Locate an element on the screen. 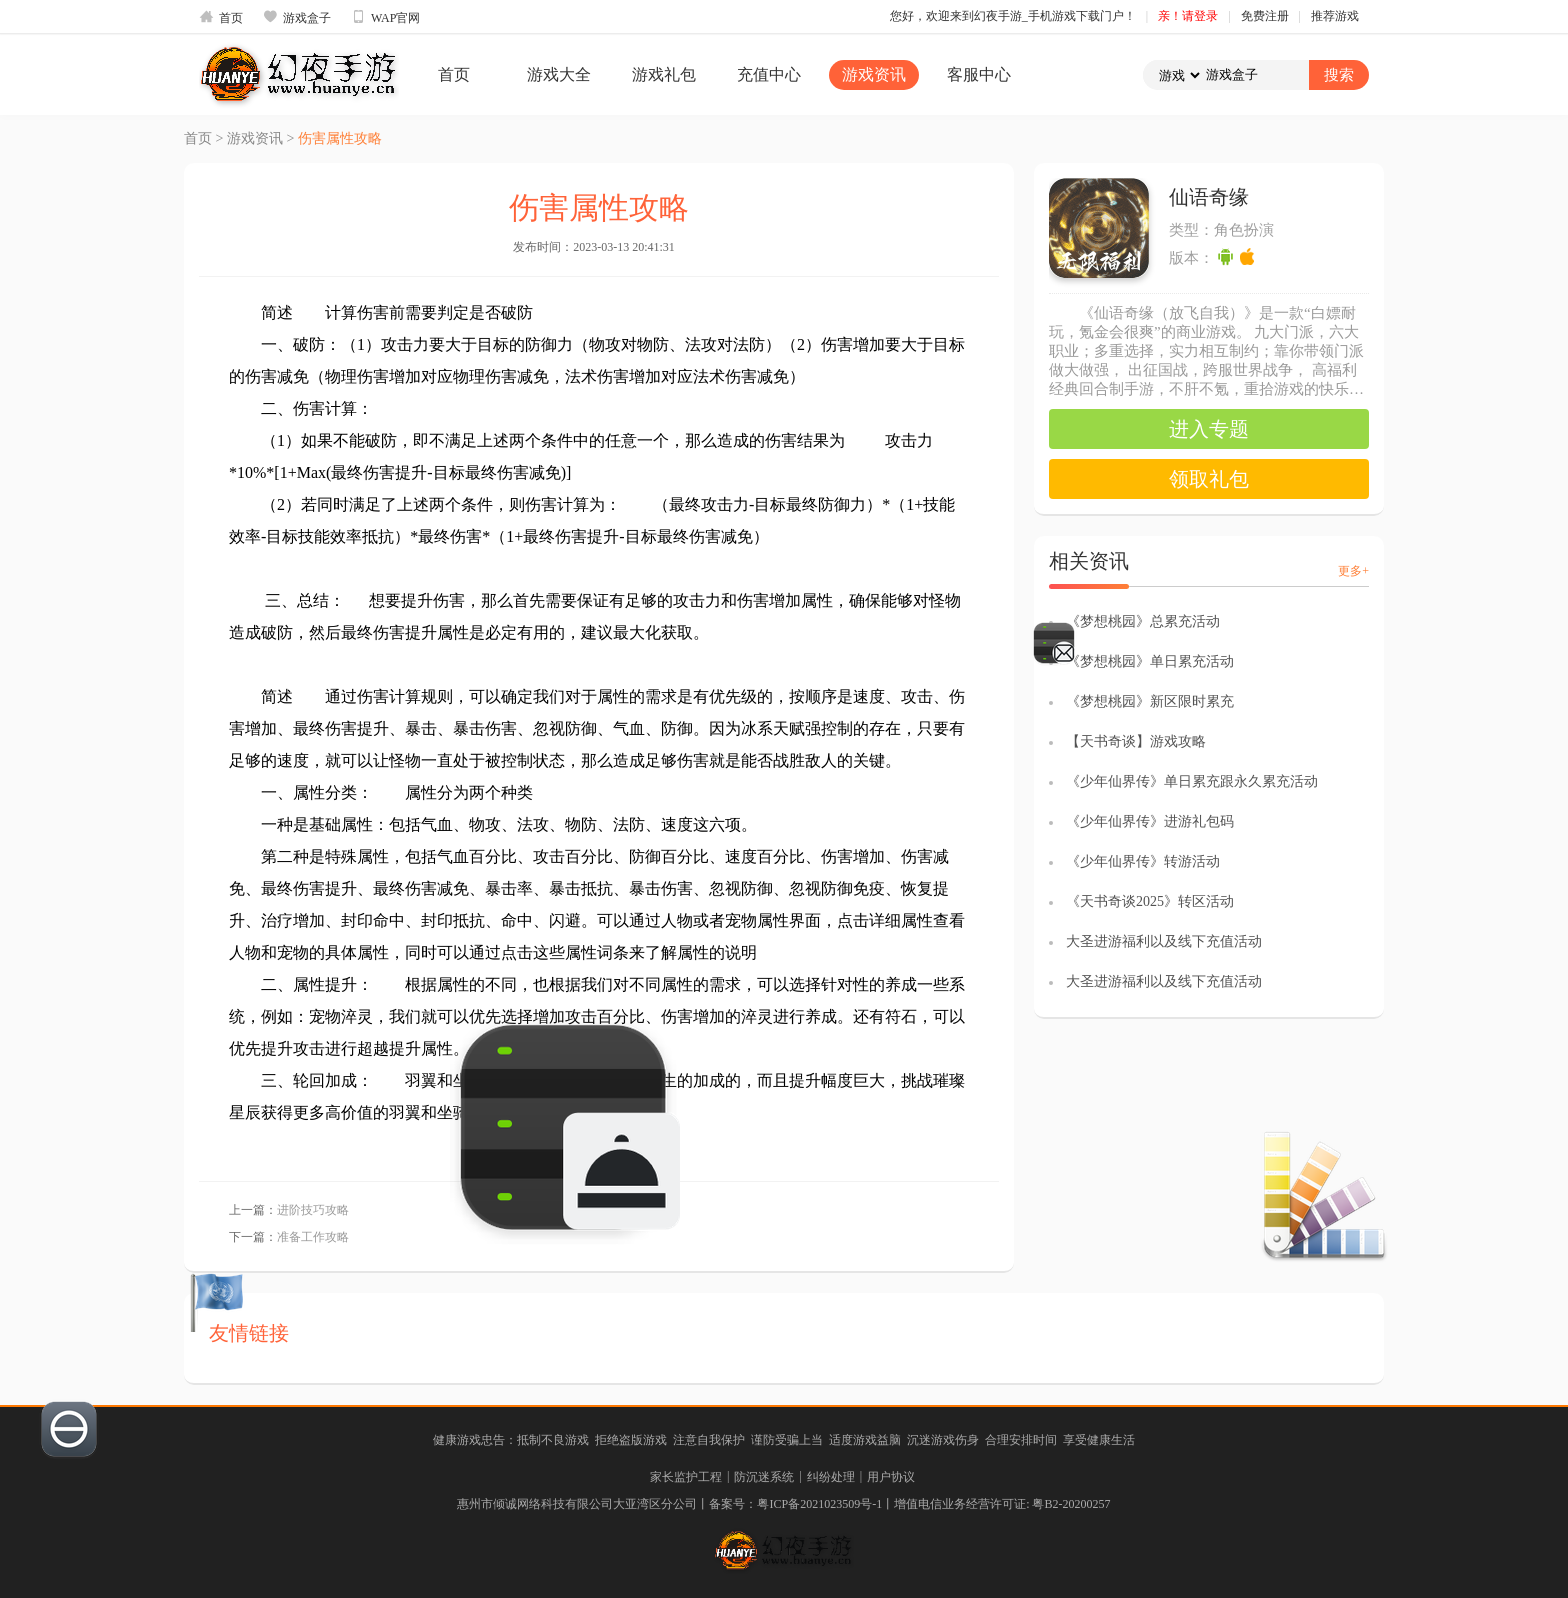 The image size is (1568, 1598). suspend or pause an application is located at coordinates (69, 1429).